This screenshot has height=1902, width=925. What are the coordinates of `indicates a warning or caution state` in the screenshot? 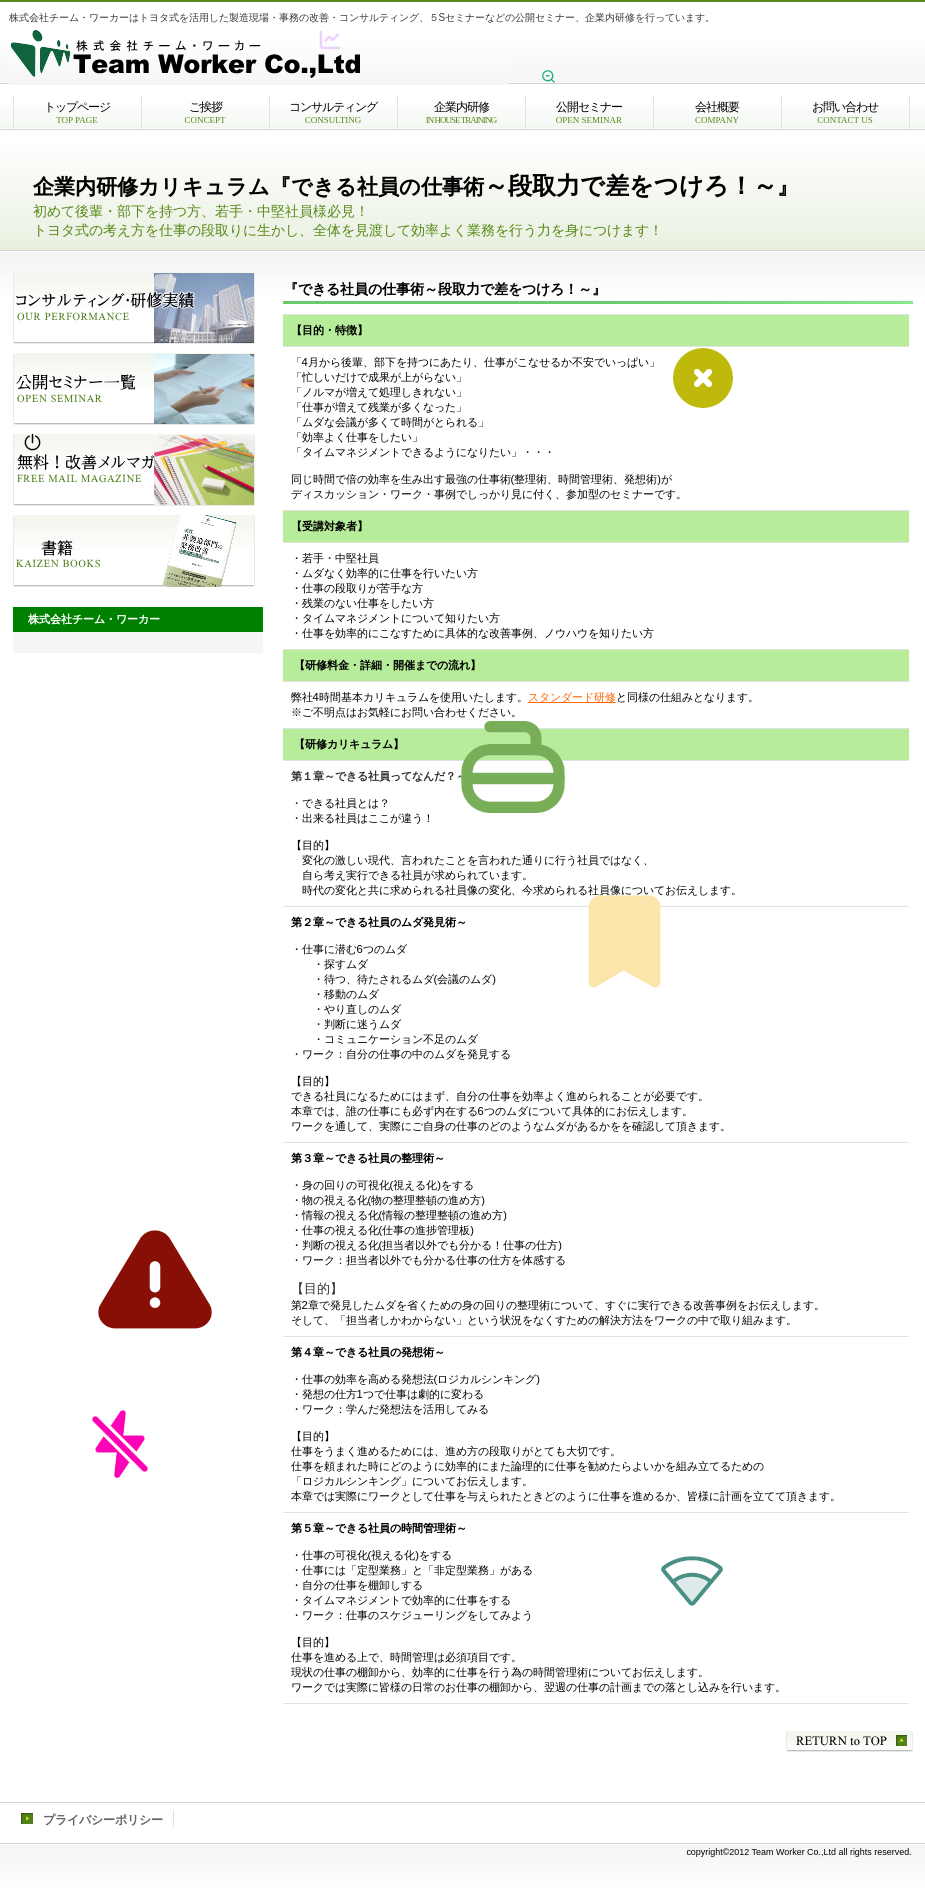 It's located at (155, 1282).